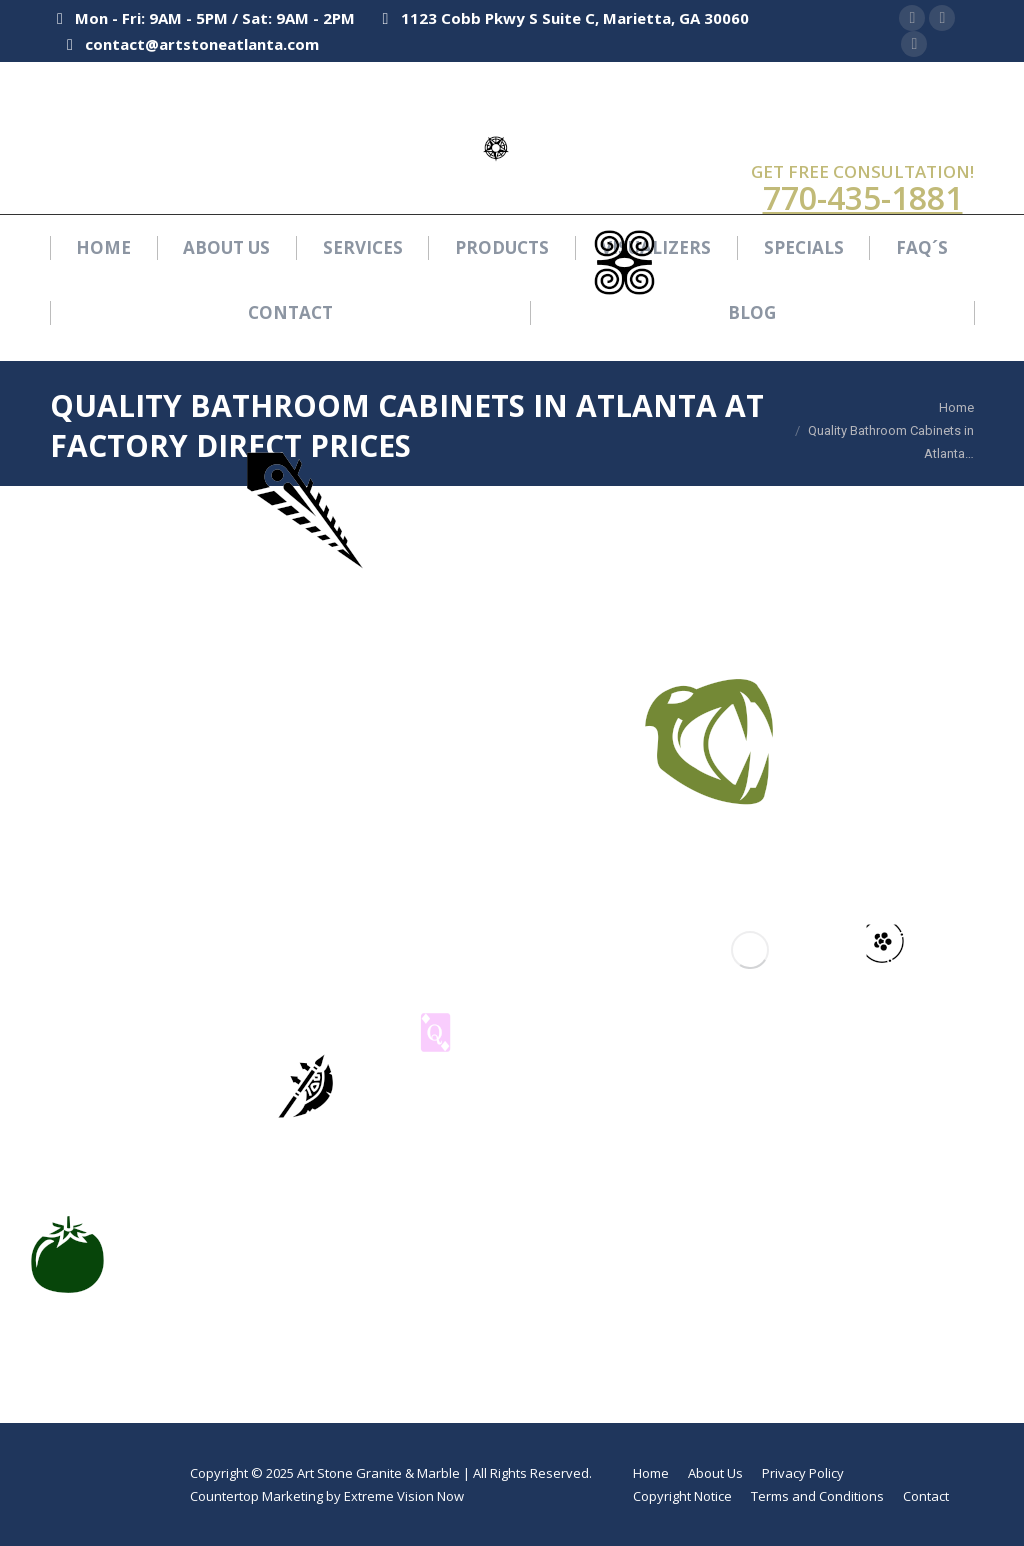 The width and height of the screenshot is (1024, 1546). What do you see at coordinates (624, 262) in the screenshot?
I see `dwennimmen adinkra symbol representing humility and strength` at bounding box center [624, 262].